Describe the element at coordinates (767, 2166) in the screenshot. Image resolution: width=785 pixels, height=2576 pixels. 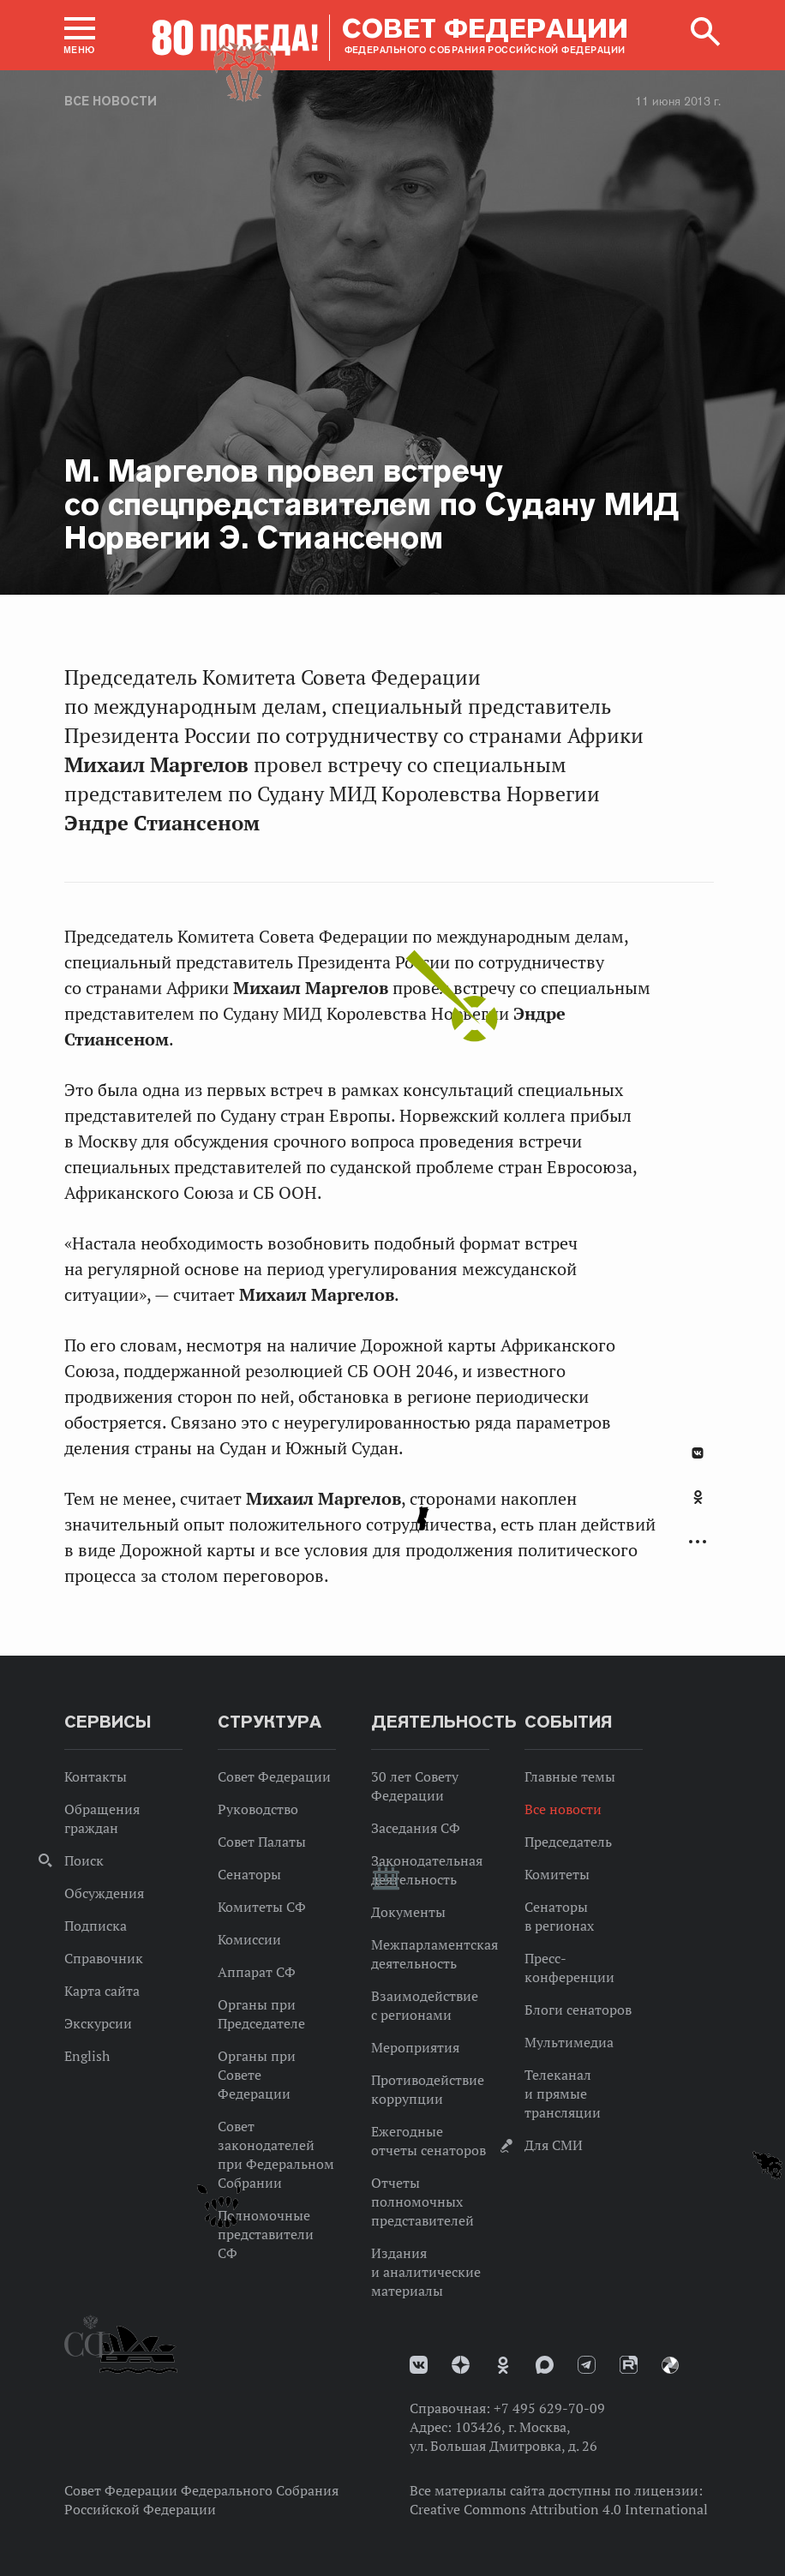
I see `indicates a critical hit or instant kill ability` at that location.